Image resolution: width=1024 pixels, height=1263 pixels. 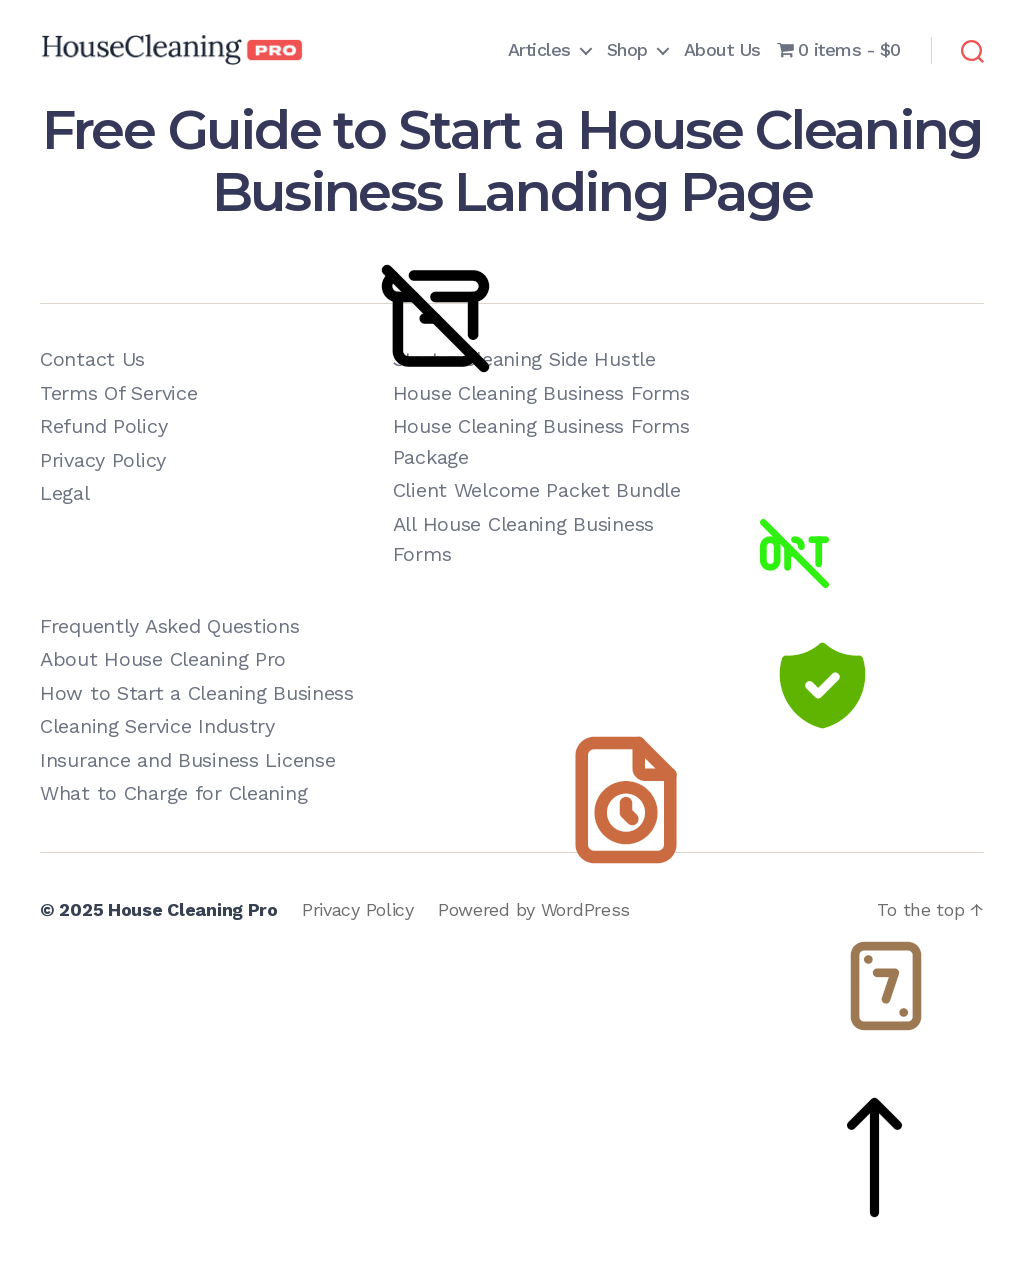 What do you see at coordinates (794, 553) in the screenshot?
I see `http options method disabled or unavailable` at bounding box center [794, 553].